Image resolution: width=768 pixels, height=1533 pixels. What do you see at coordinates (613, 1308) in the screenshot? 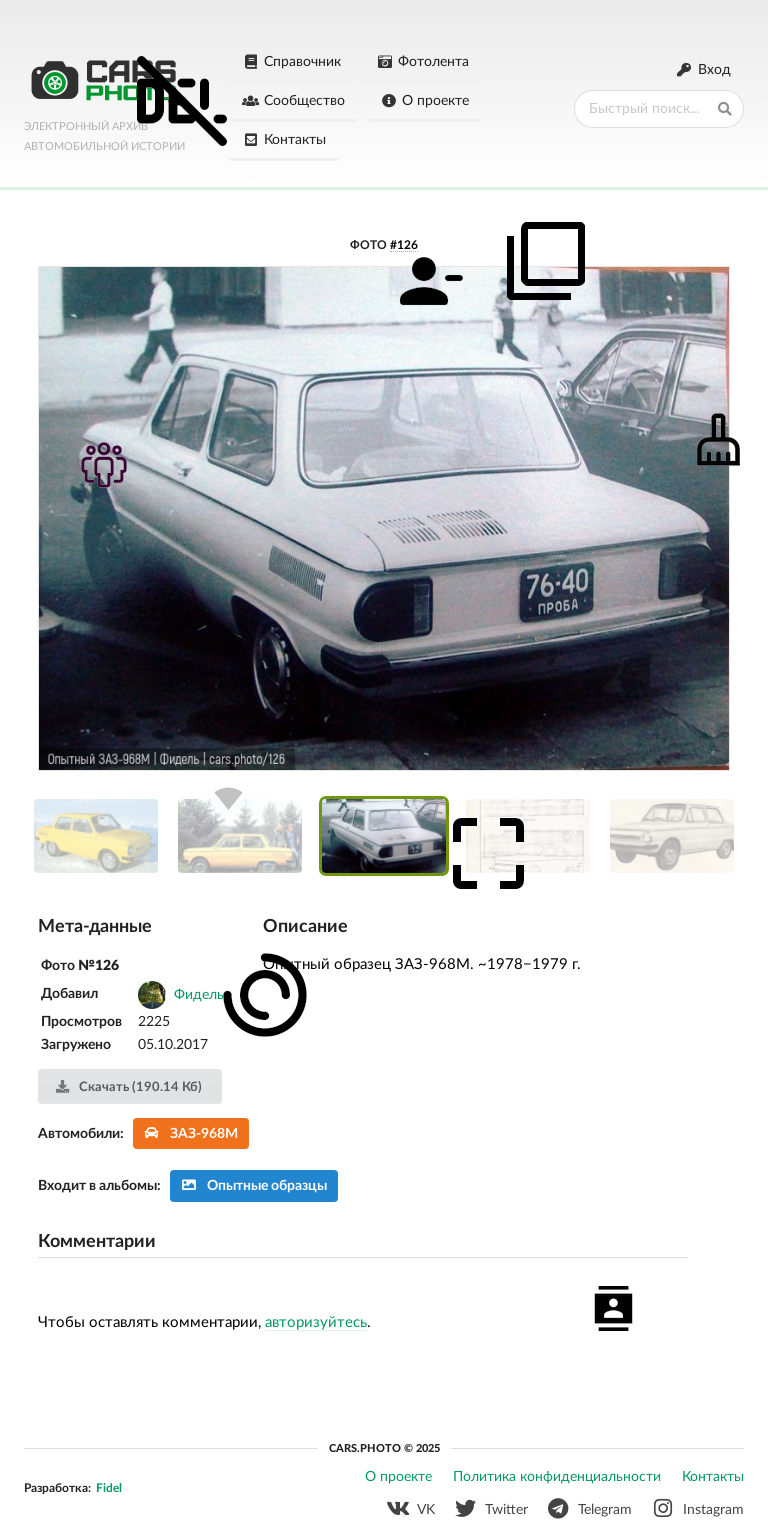
I see `access your contacts list` at bounding box center [613, 1308].